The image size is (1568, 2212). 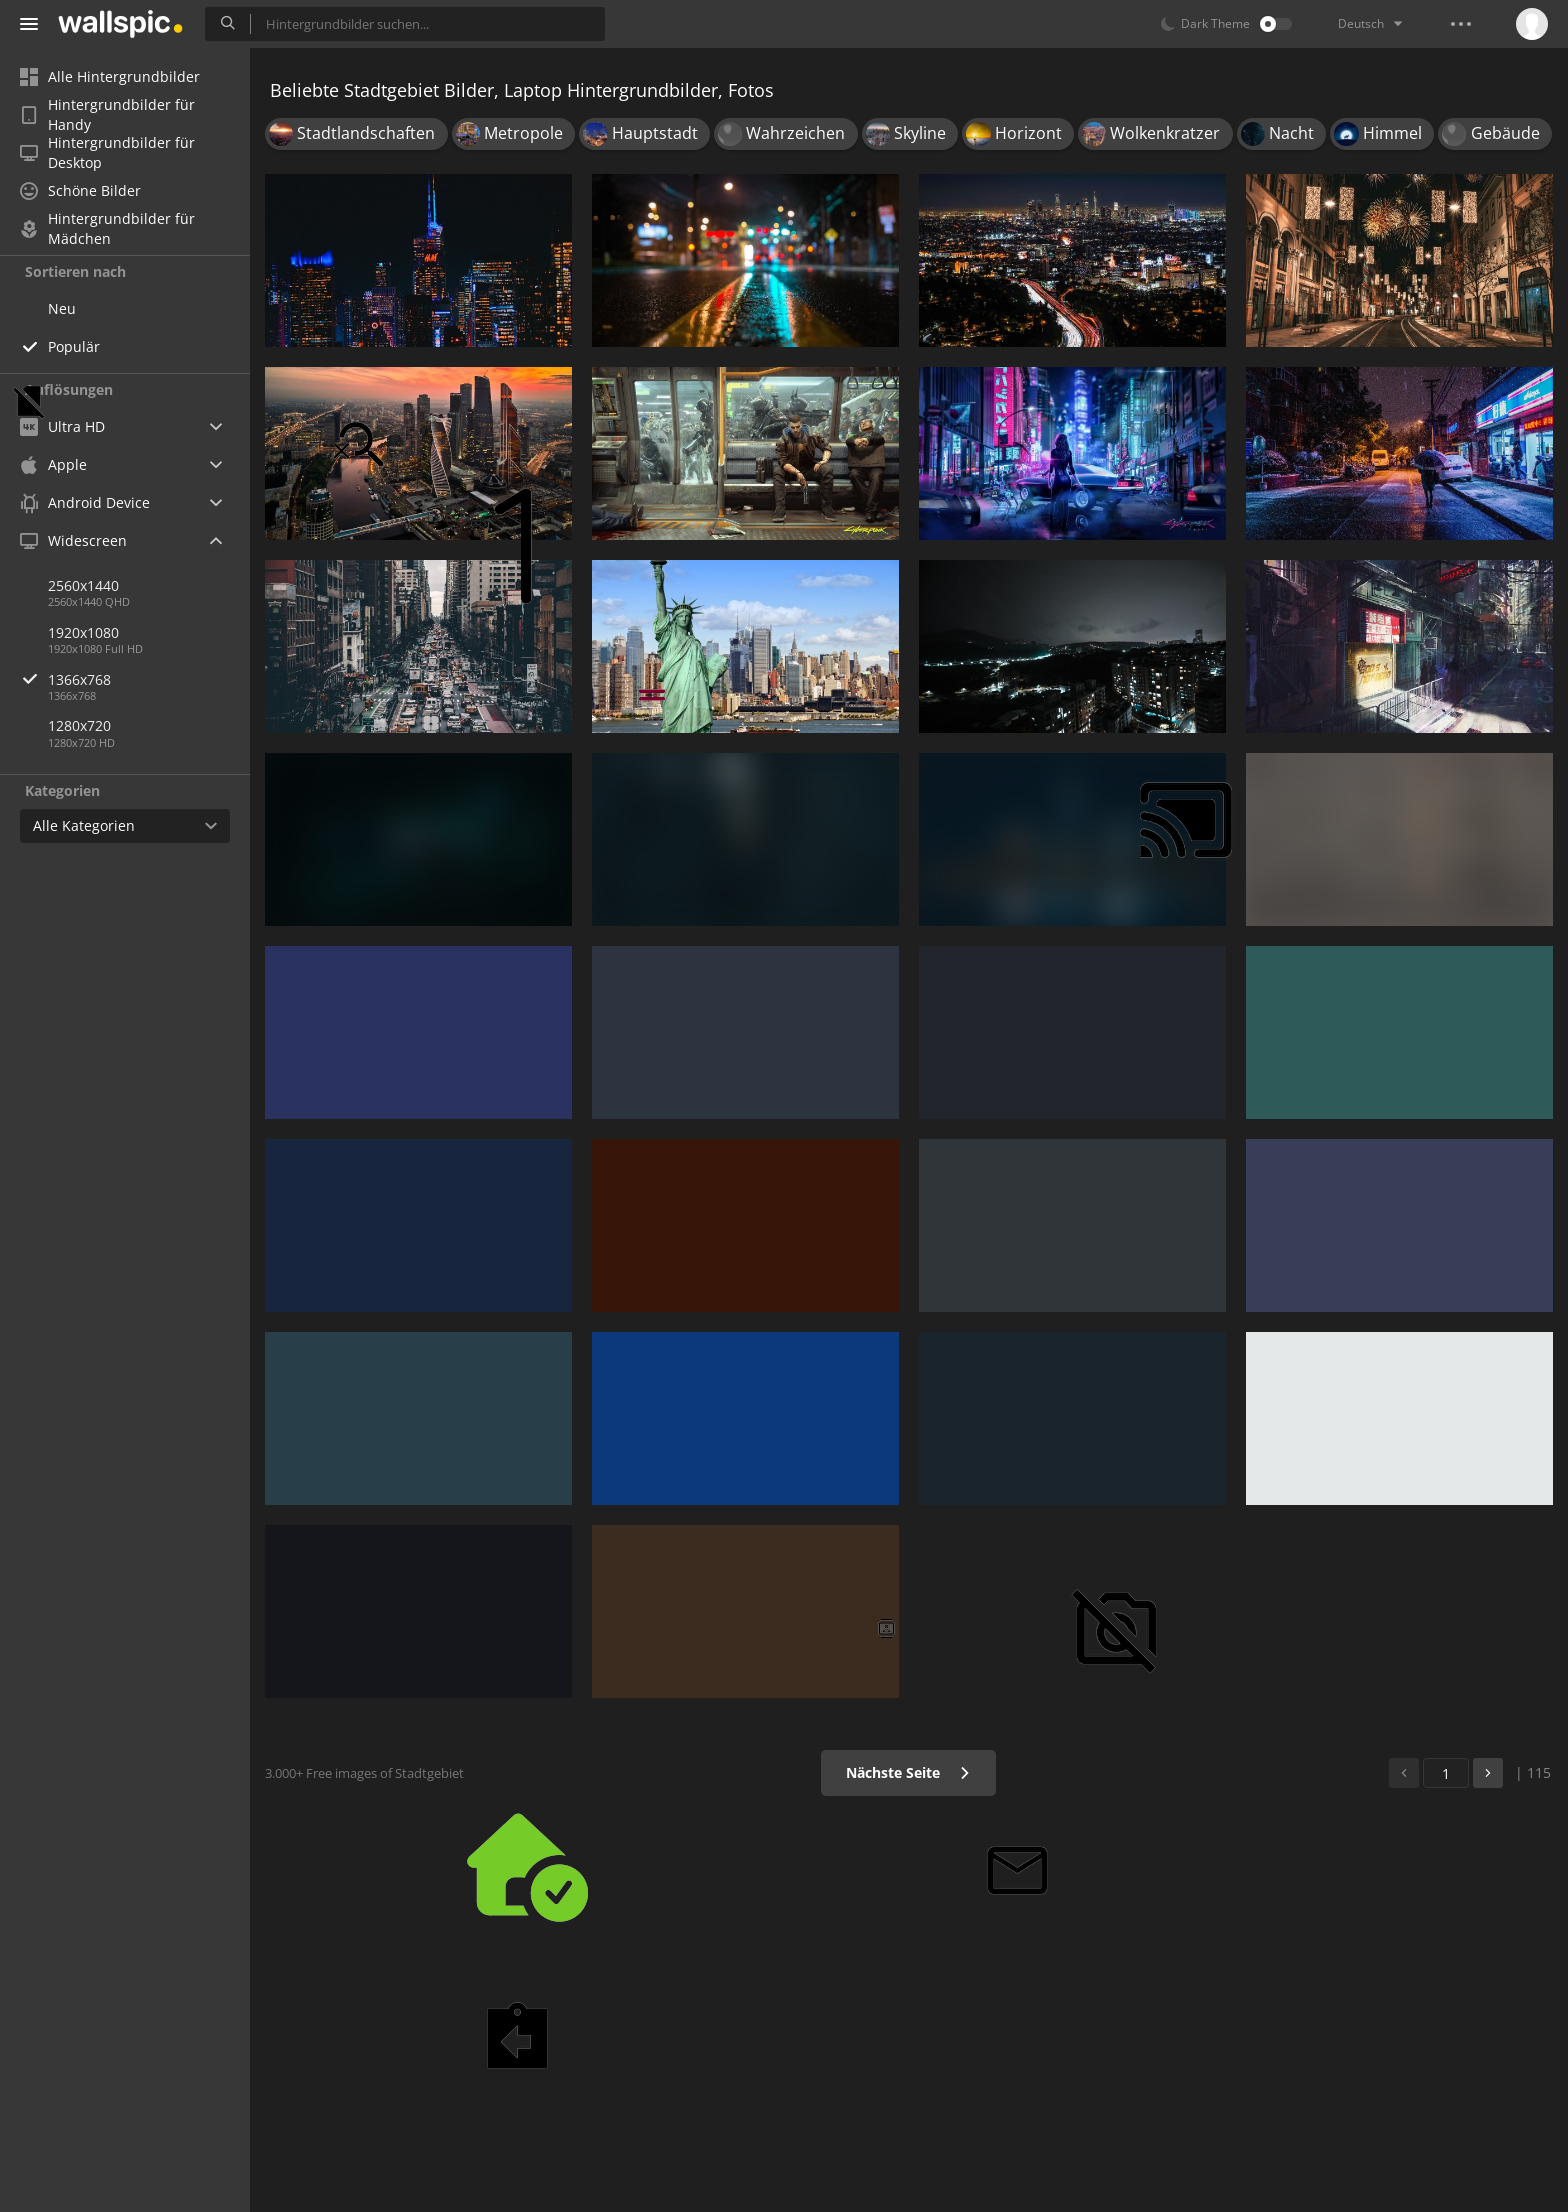 What do you see at coordinates (521, 546) in the screenshot?
I see `indicates first place or top ranking` at bounding box center [521, 546].